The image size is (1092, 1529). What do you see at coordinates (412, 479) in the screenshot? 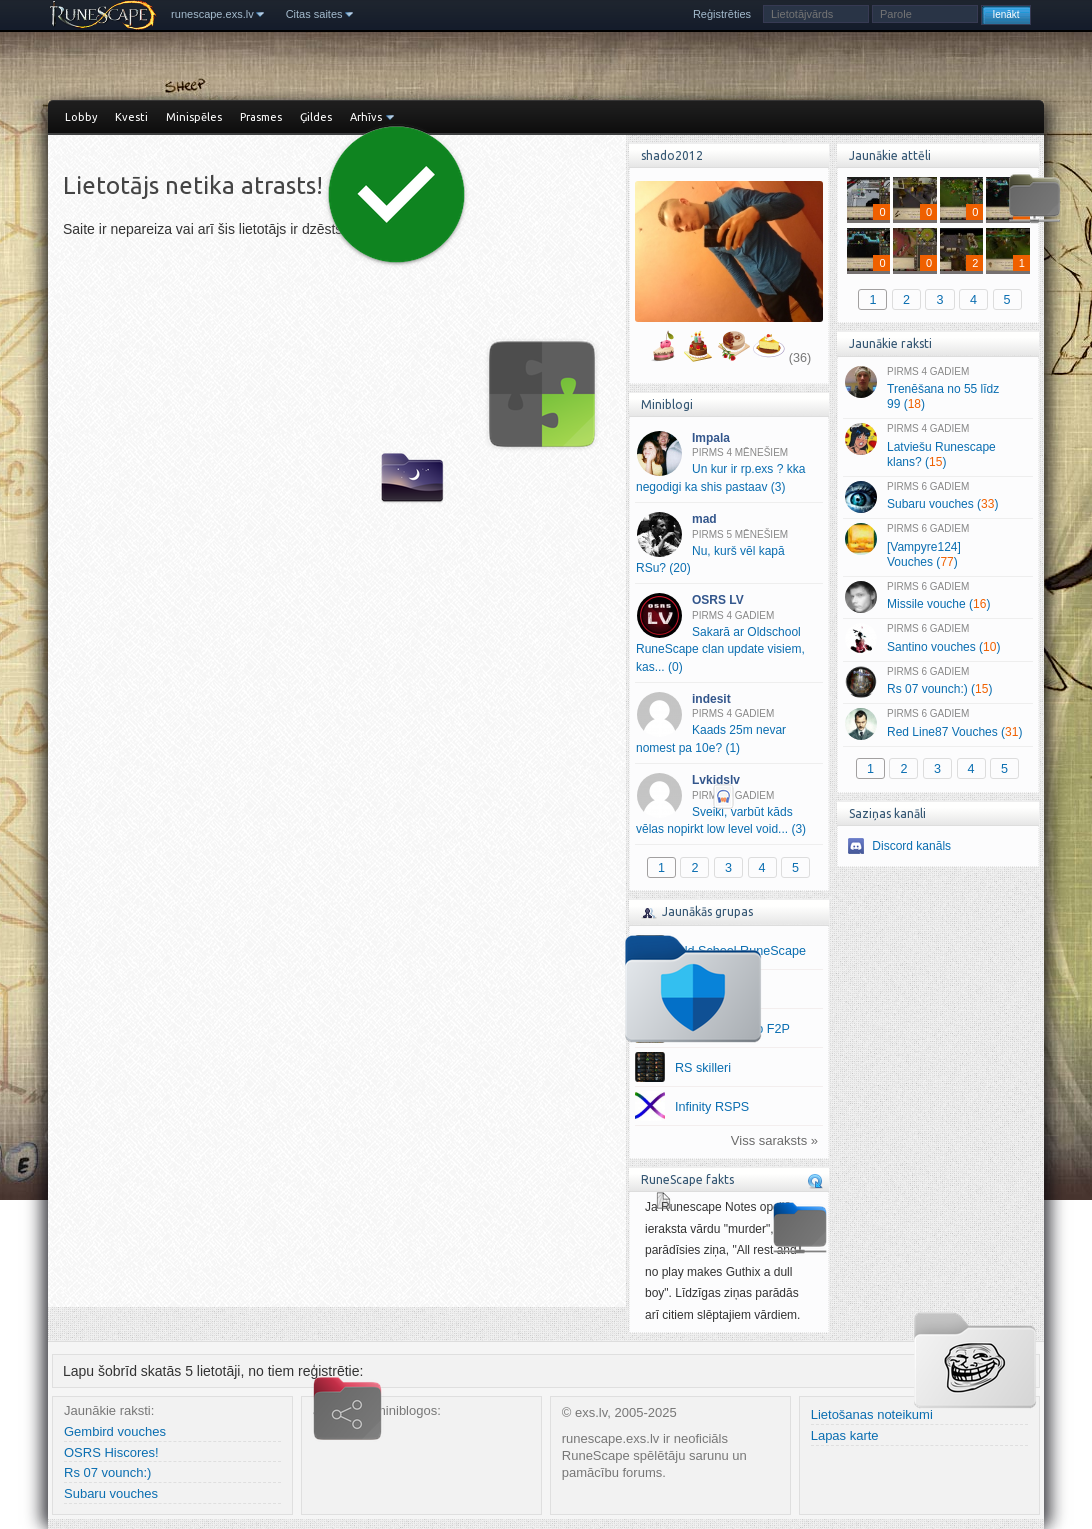
I see `open pictures folder` at bounding box center [412, 479].